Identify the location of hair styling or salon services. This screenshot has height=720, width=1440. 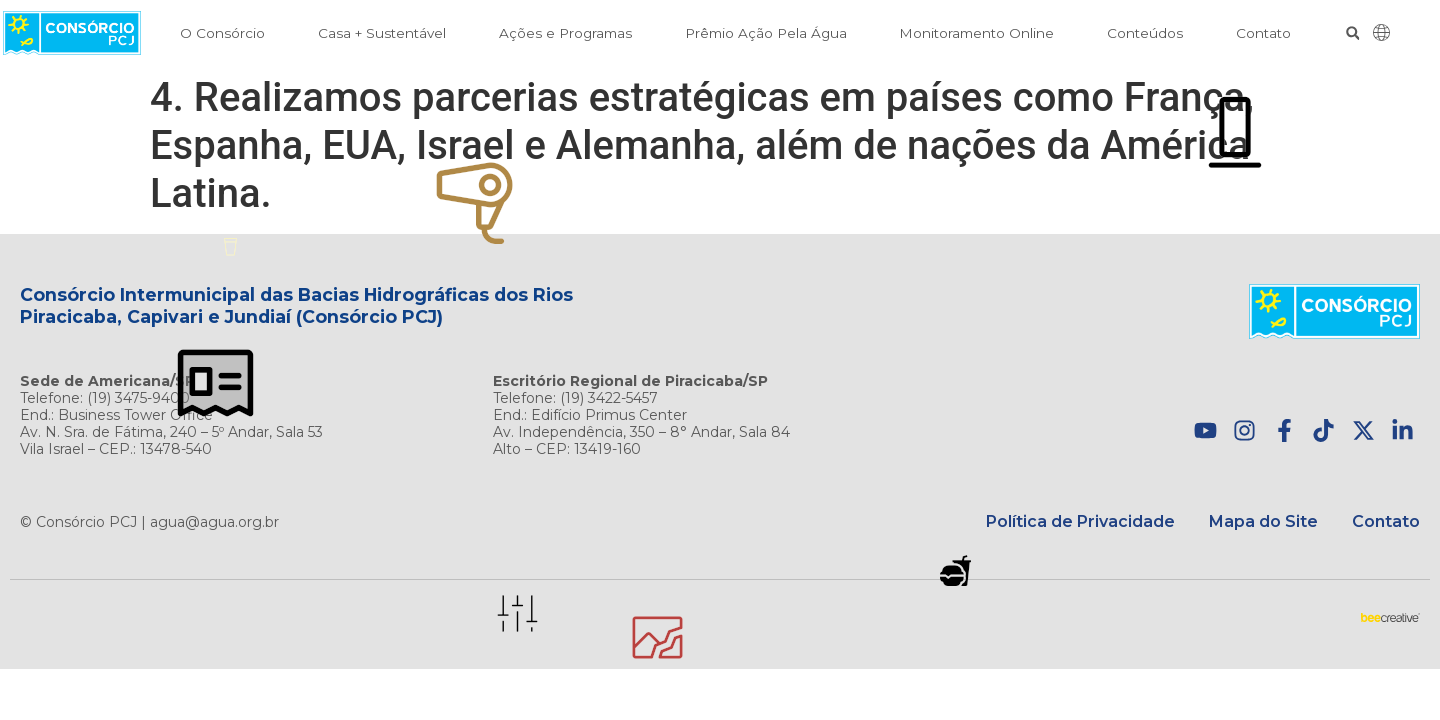
(476, 199).